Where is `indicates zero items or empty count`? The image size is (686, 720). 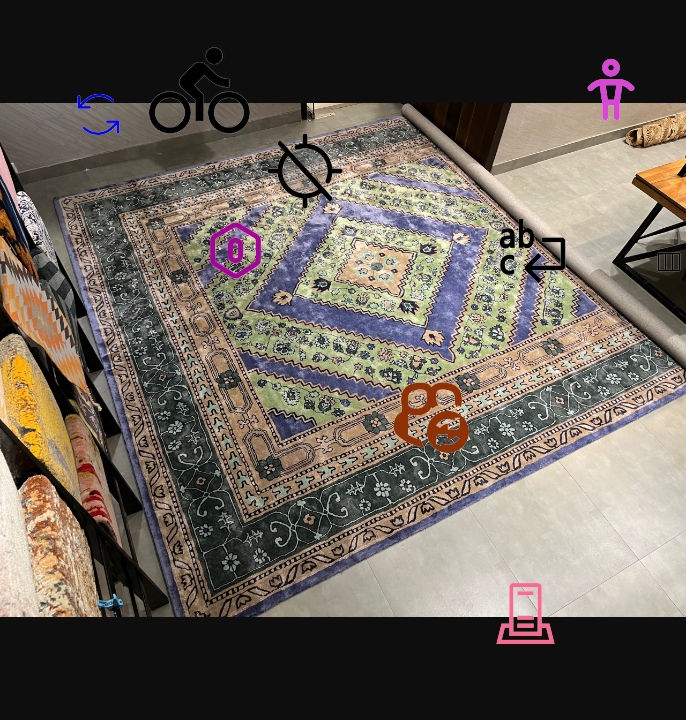
indicates zero items or empty count is located at coordinates (235, 250).